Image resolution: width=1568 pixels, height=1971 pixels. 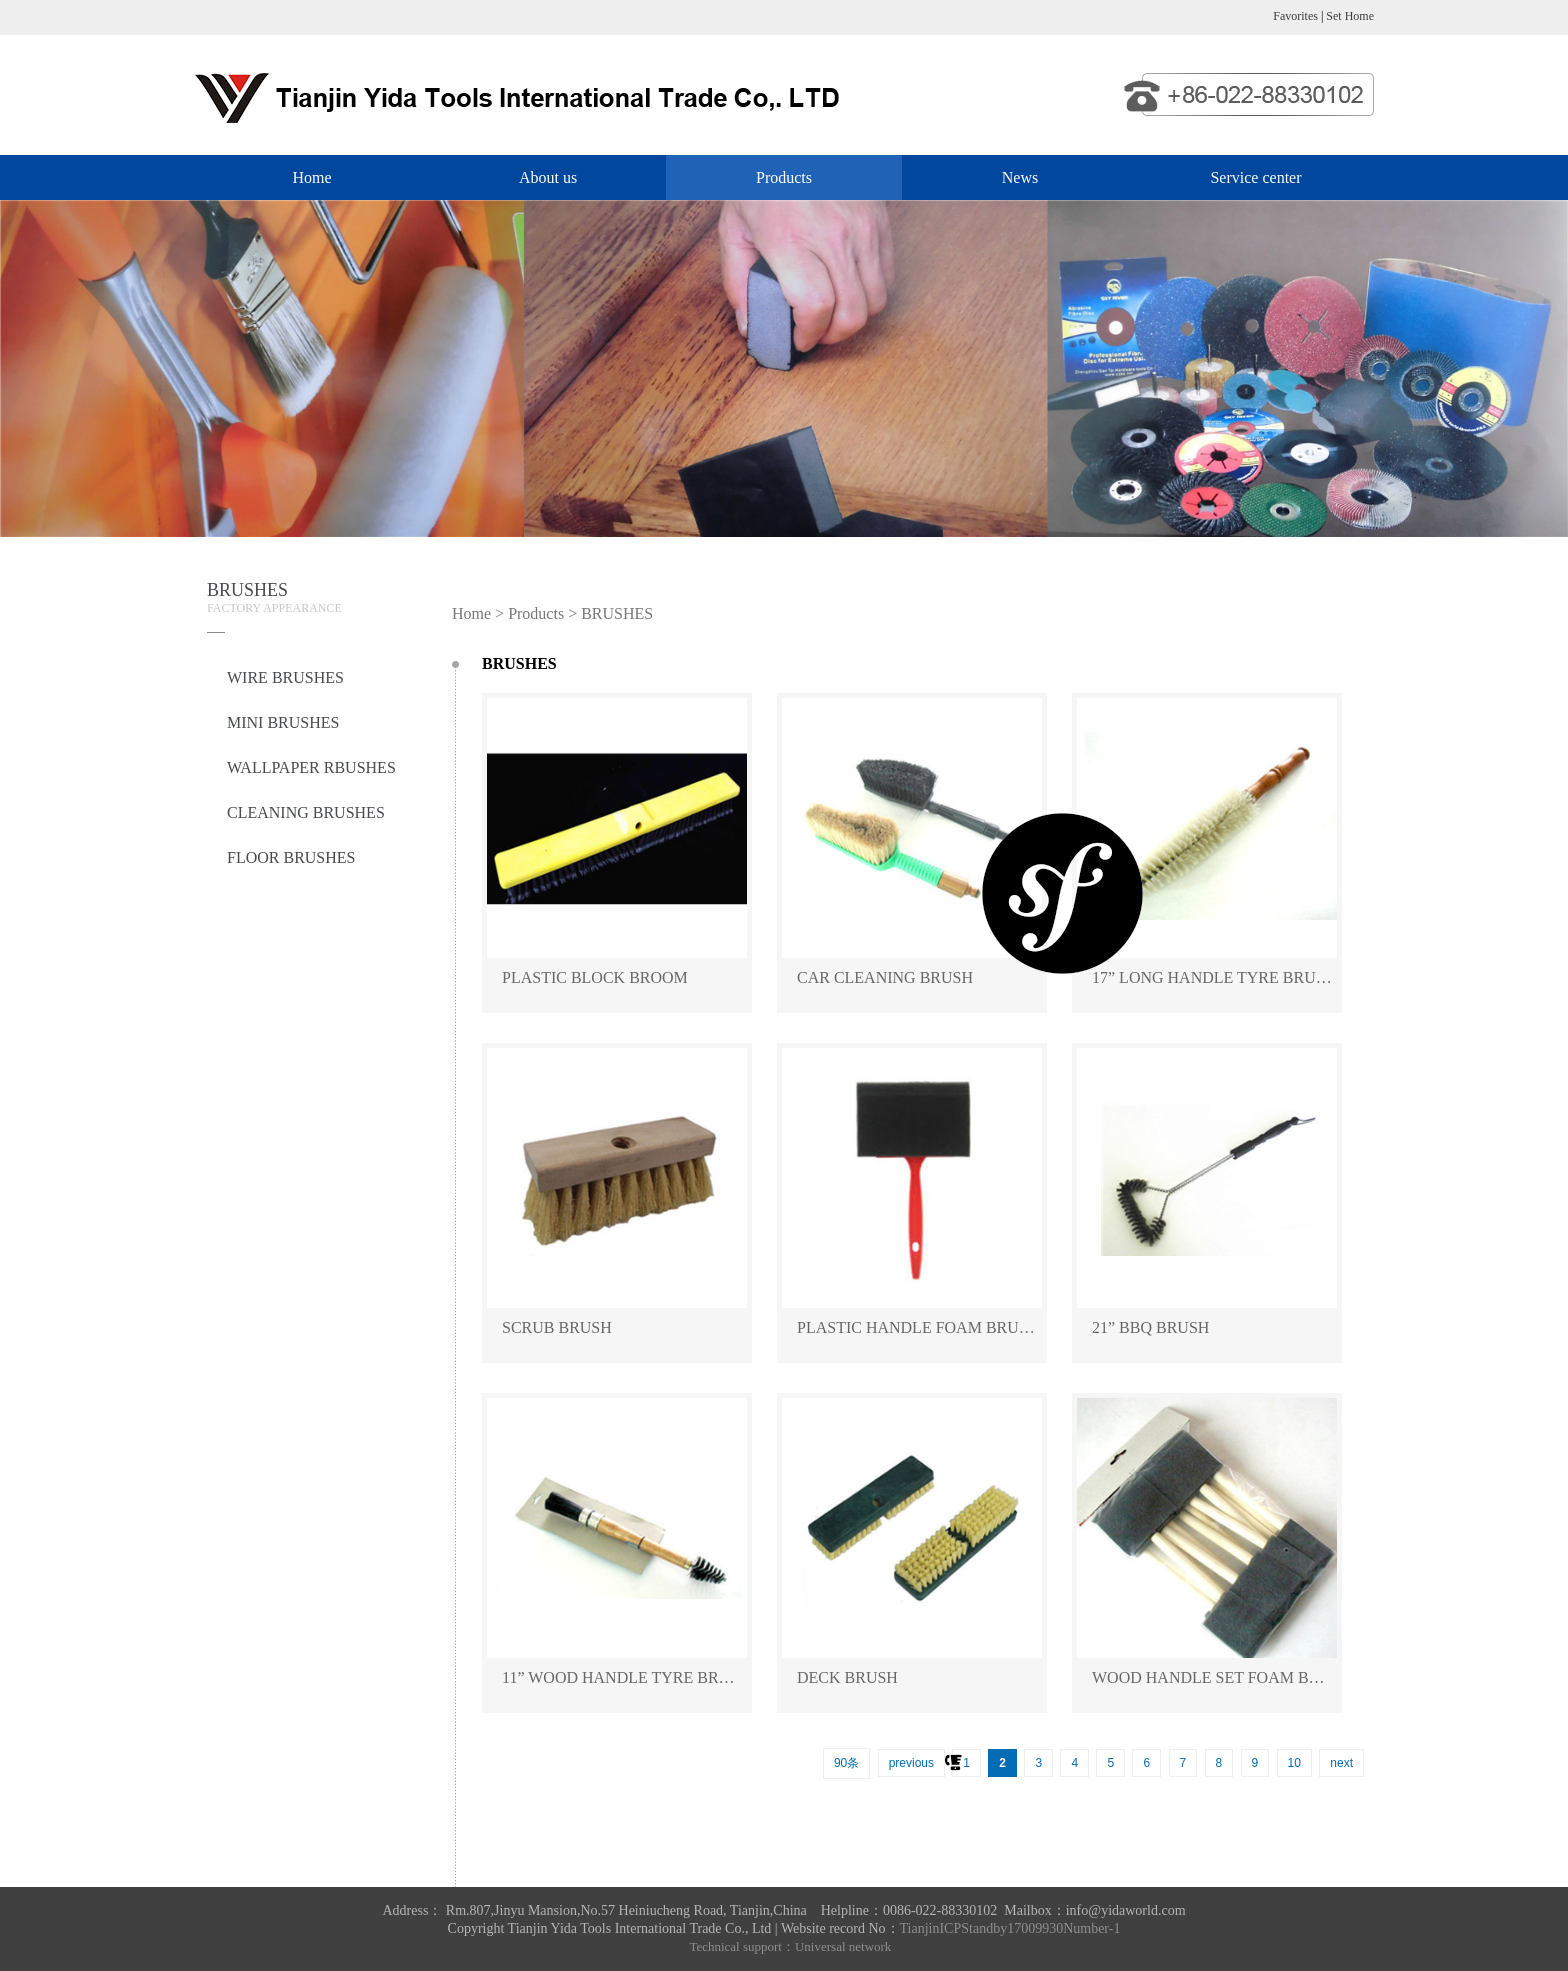 What do you see at coordinates (953, 1762) in the screenshot?
I see `a whimsical easter egg or joke icon` at bounding box center [953, 1762].